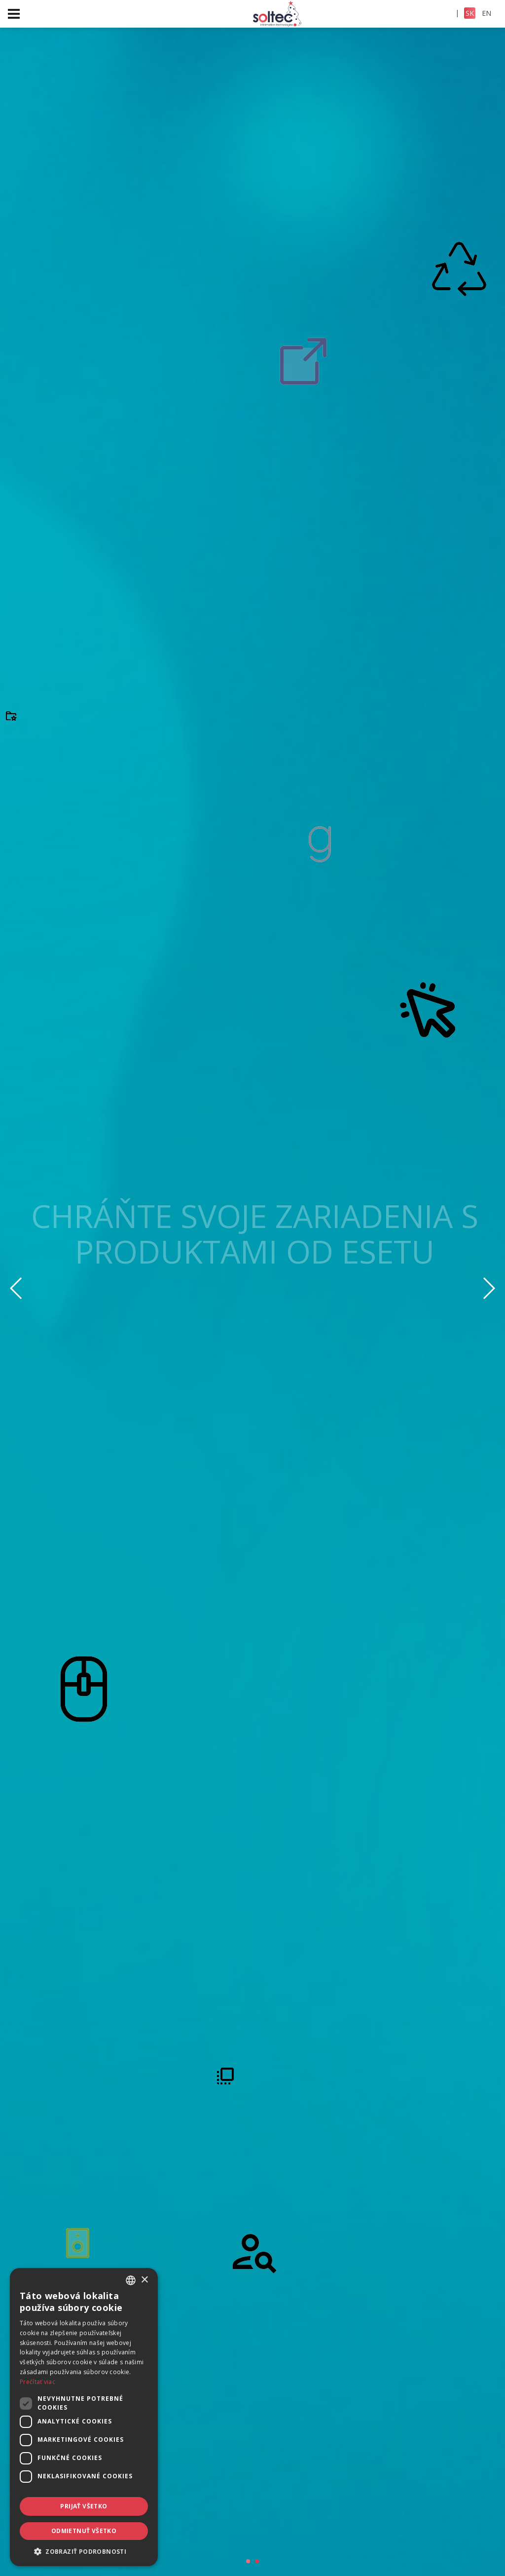  Describe the element at coordinates (84, 1689) in the screenshot. I see `middle mouse button click action` at that location.